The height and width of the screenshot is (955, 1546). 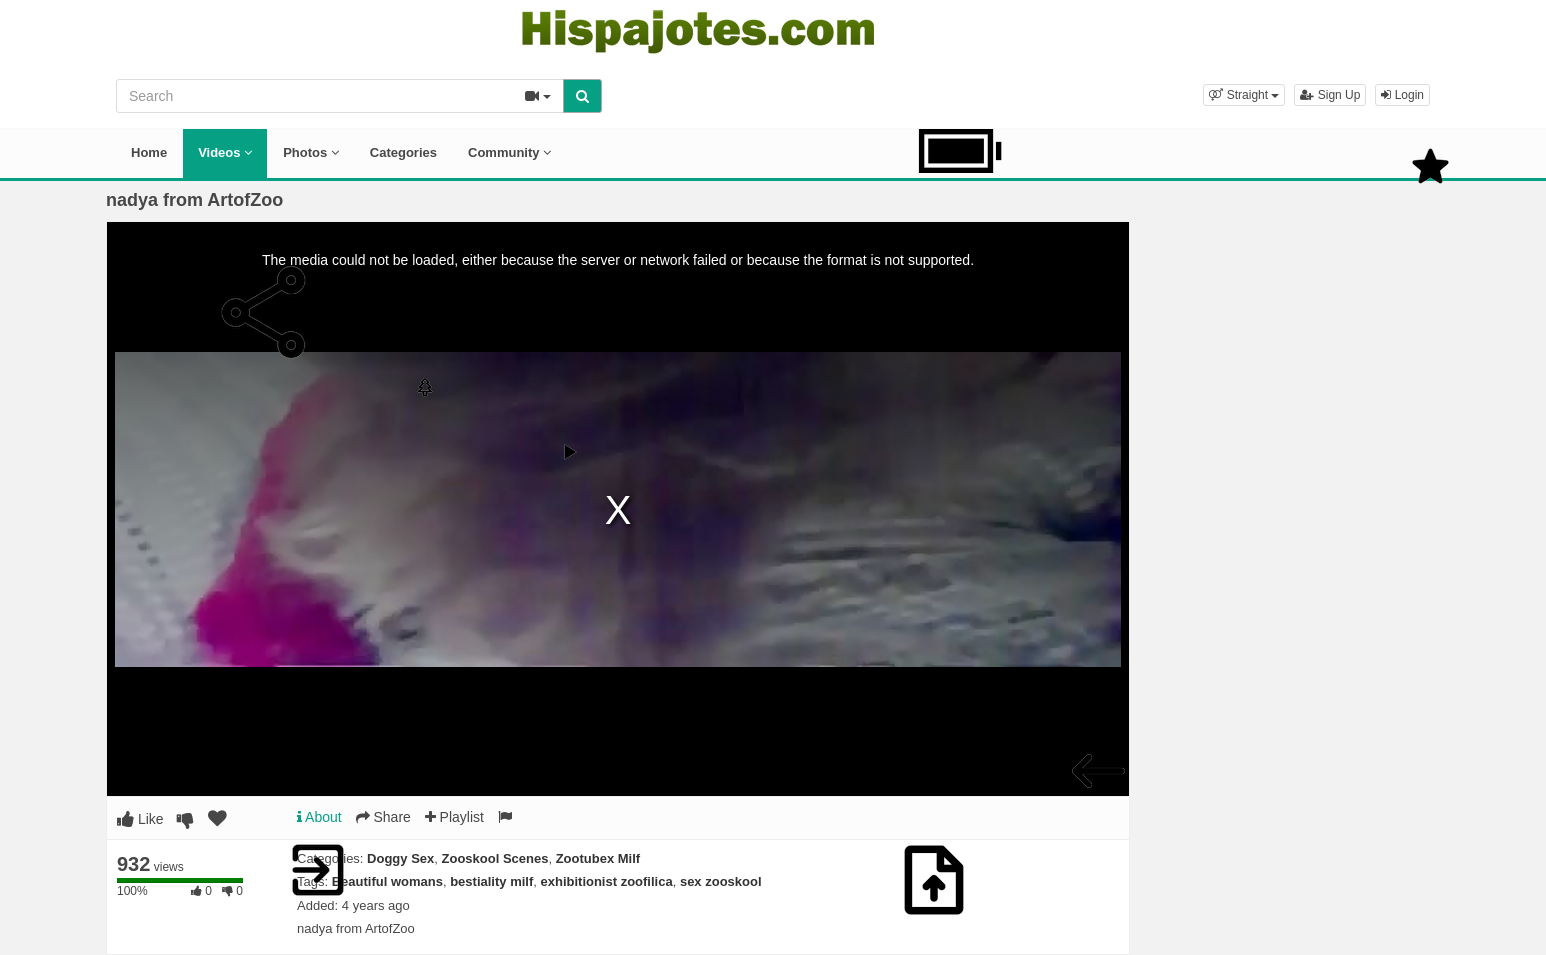 What do you see at coordinates (1098, 771) in the screenshot?
I see `go back to previous screen` at bounding box center [1098, 771].